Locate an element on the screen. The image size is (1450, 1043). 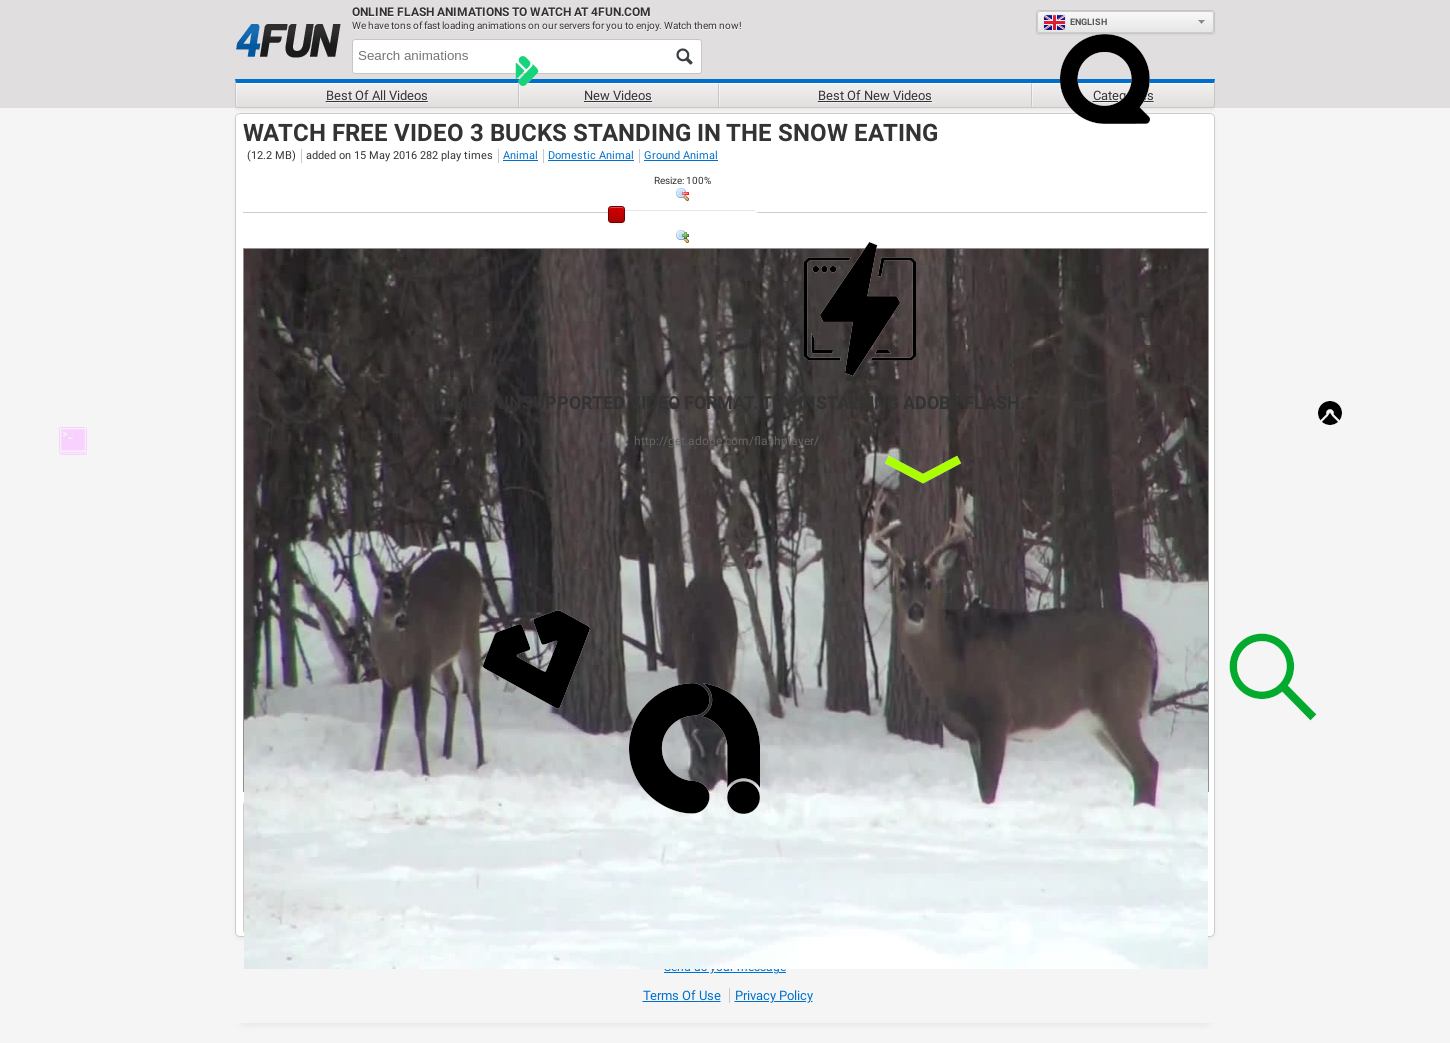
open gnome terminal application is located at coordinates (73, 441).